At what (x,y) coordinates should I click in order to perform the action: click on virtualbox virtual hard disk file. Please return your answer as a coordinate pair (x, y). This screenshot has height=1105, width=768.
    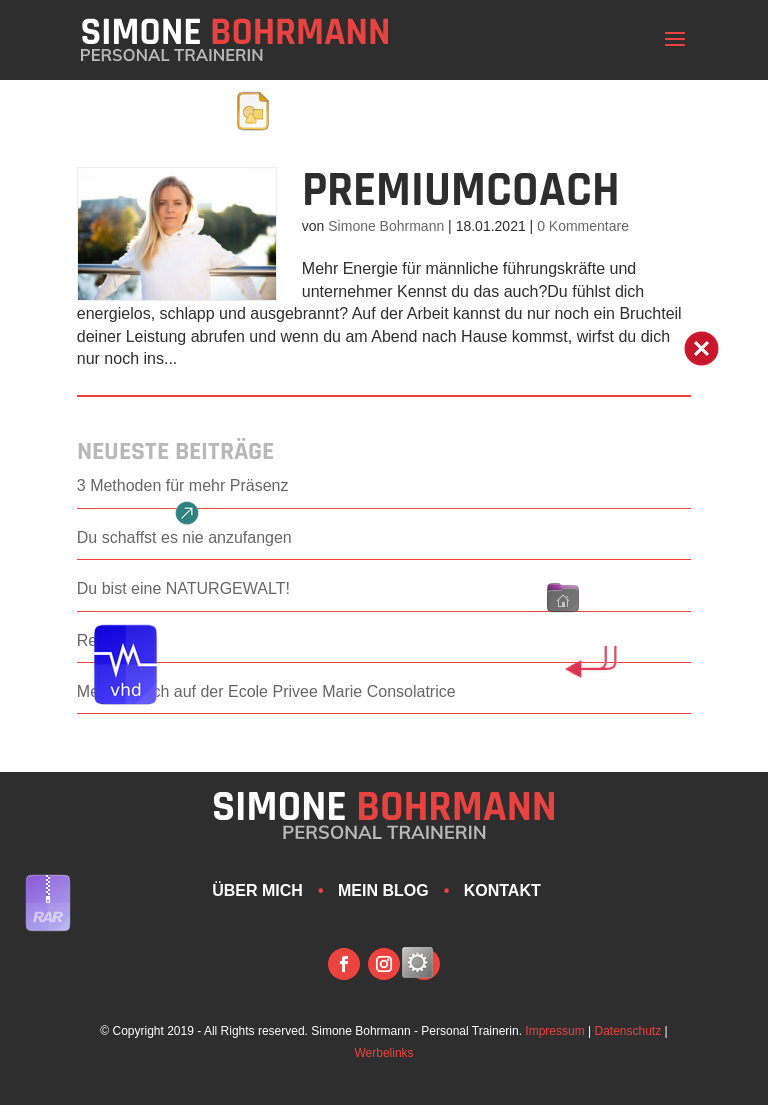
    Looking at the image, I should click on (125, 664).